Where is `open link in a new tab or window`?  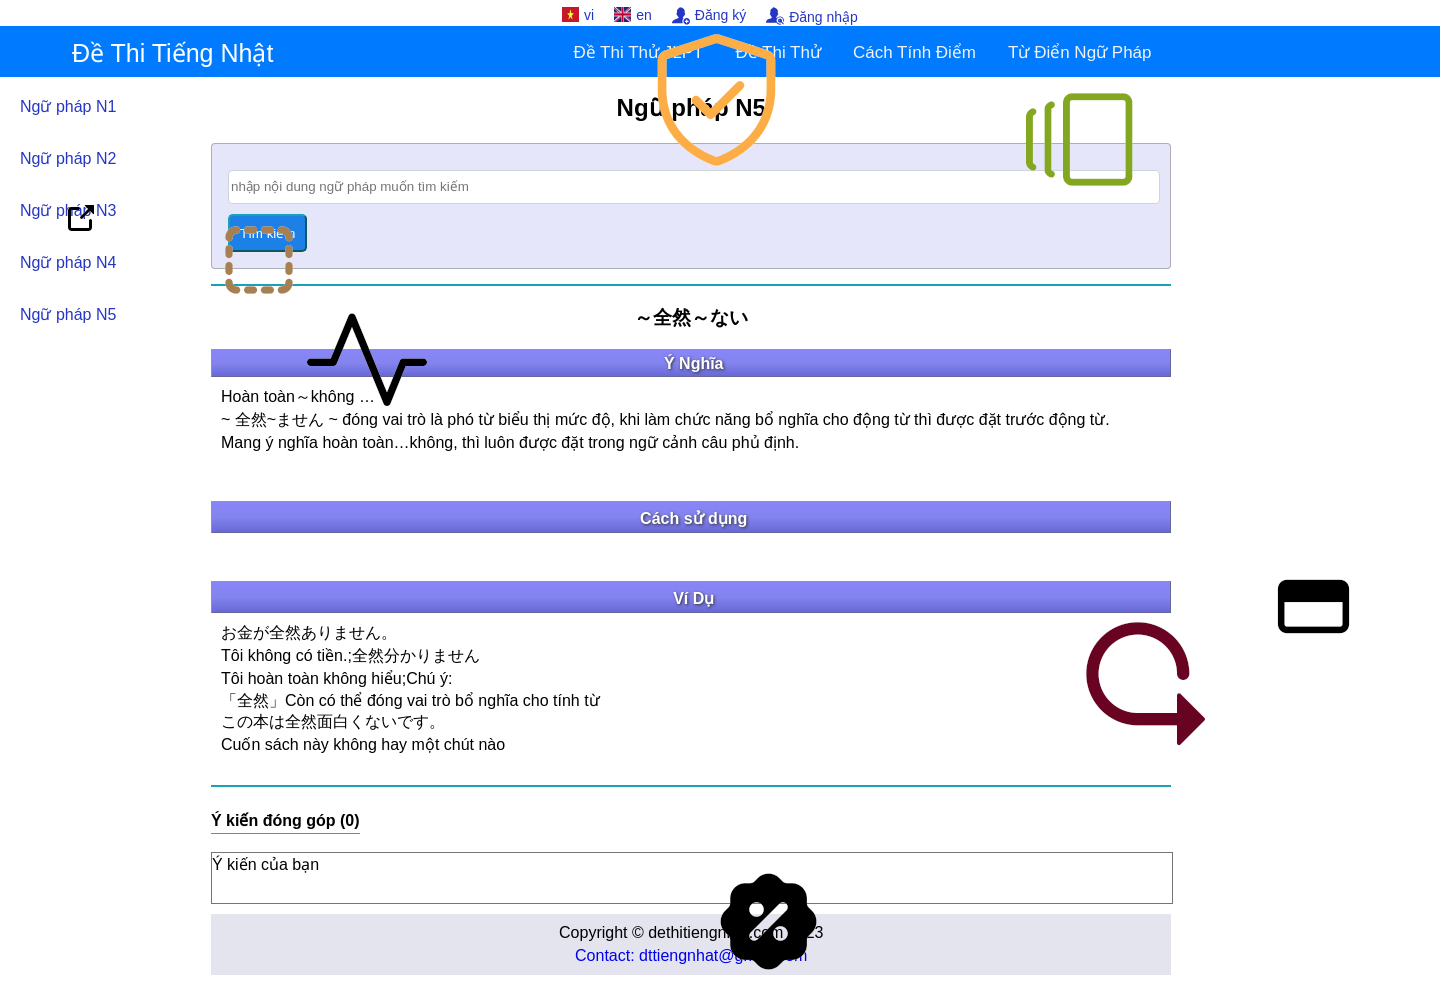 open link in a new tab or window is located at coordinates (80, 219).